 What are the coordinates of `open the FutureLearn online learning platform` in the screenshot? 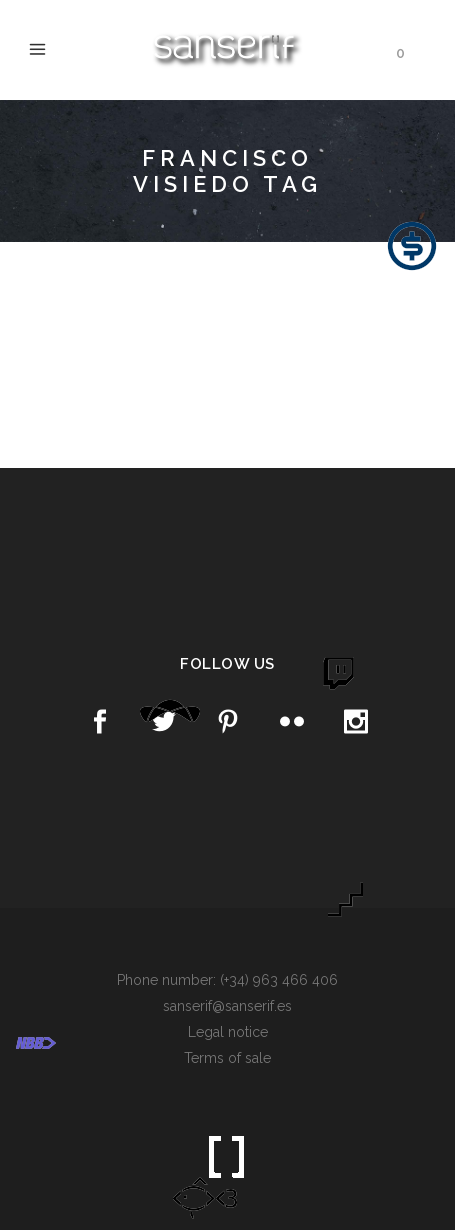 It's located at (345, 899).